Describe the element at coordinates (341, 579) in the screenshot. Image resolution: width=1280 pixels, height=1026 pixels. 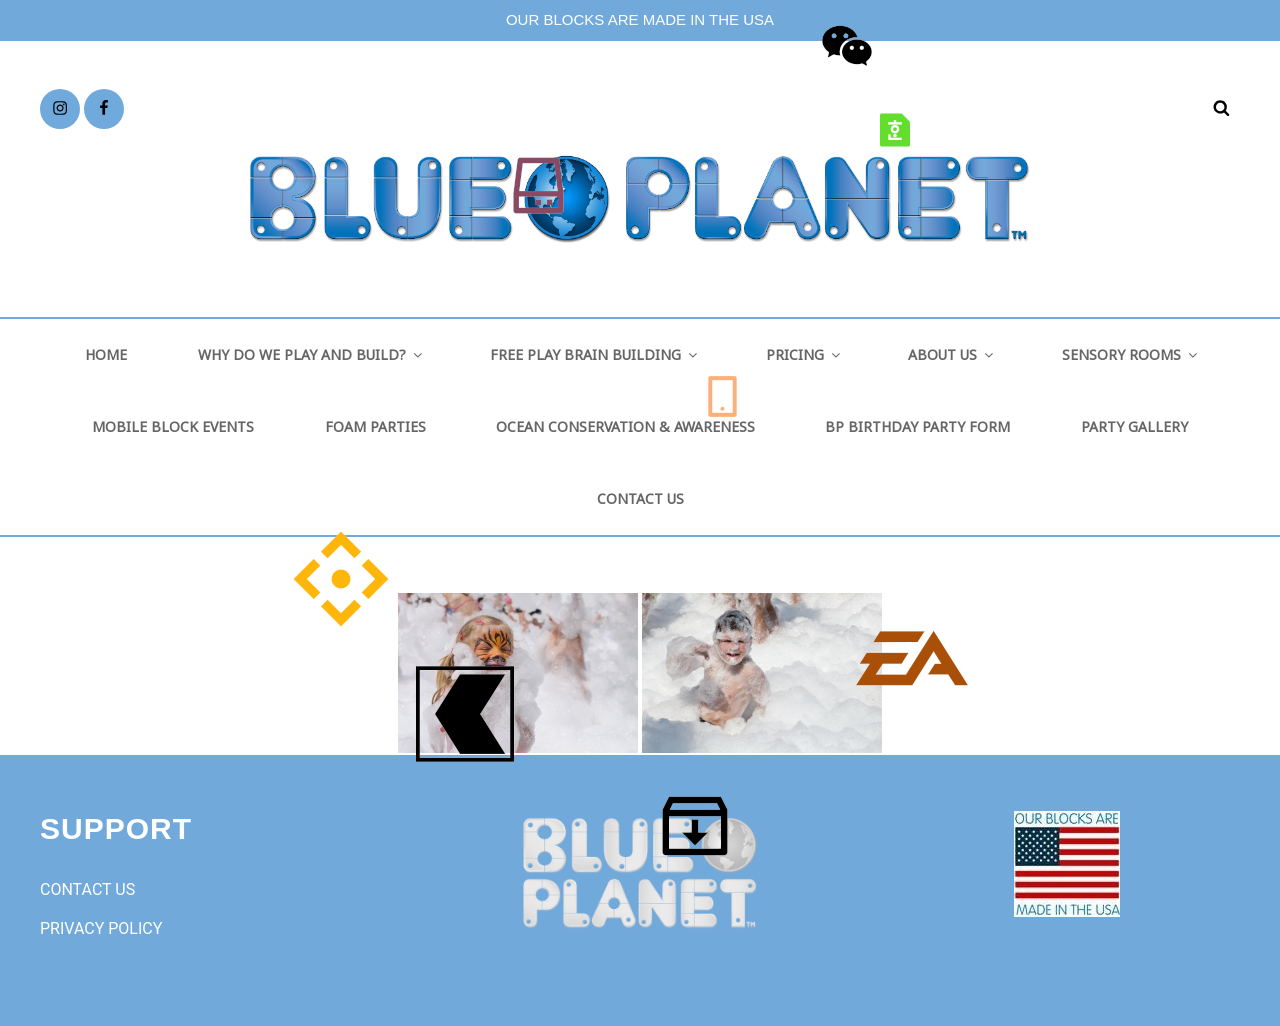
I see `drag to reposition this element` at that location.